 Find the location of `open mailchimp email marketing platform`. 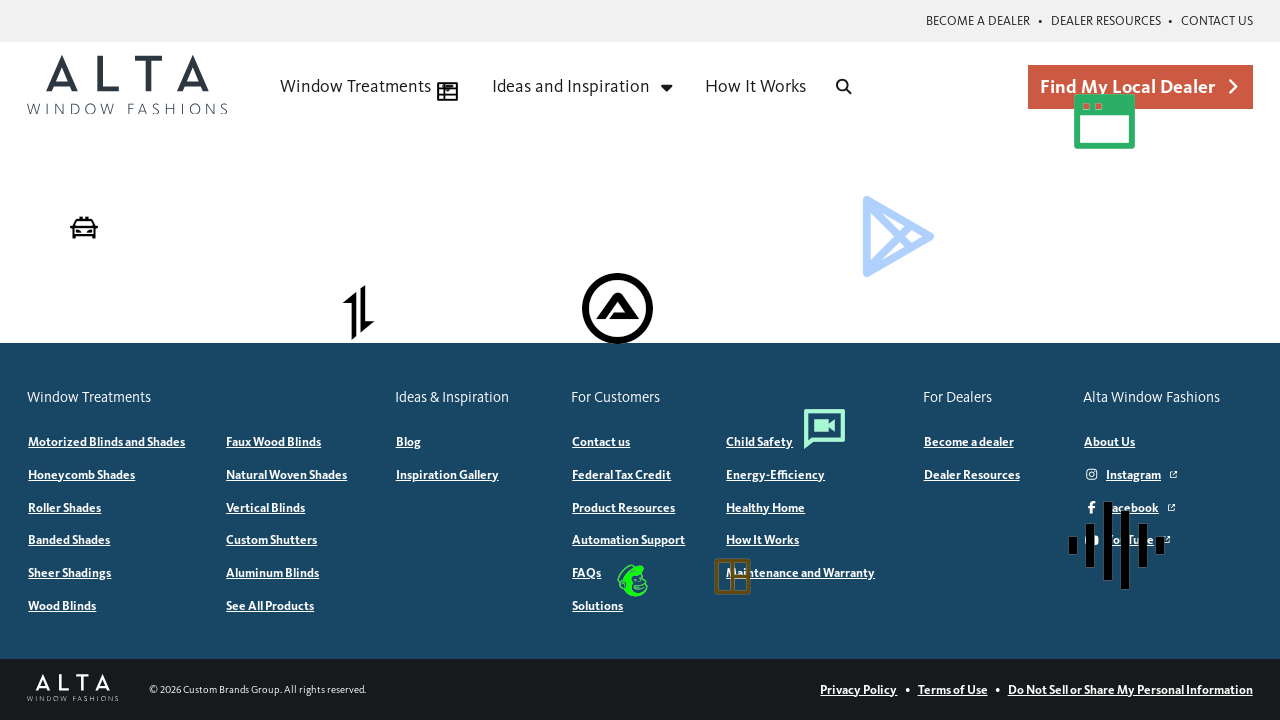

open mailchimp email marketing platform is located at coordinates (632, 580).